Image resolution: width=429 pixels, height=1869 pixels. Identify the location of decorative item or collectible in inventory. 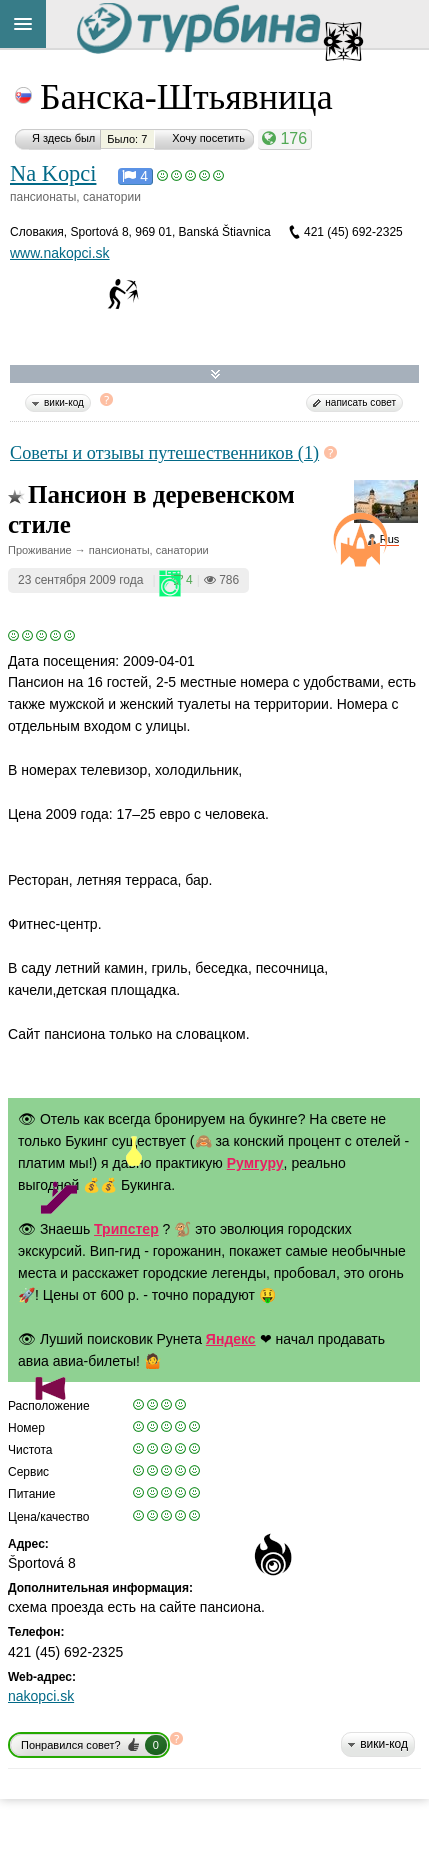
(134, 1151).